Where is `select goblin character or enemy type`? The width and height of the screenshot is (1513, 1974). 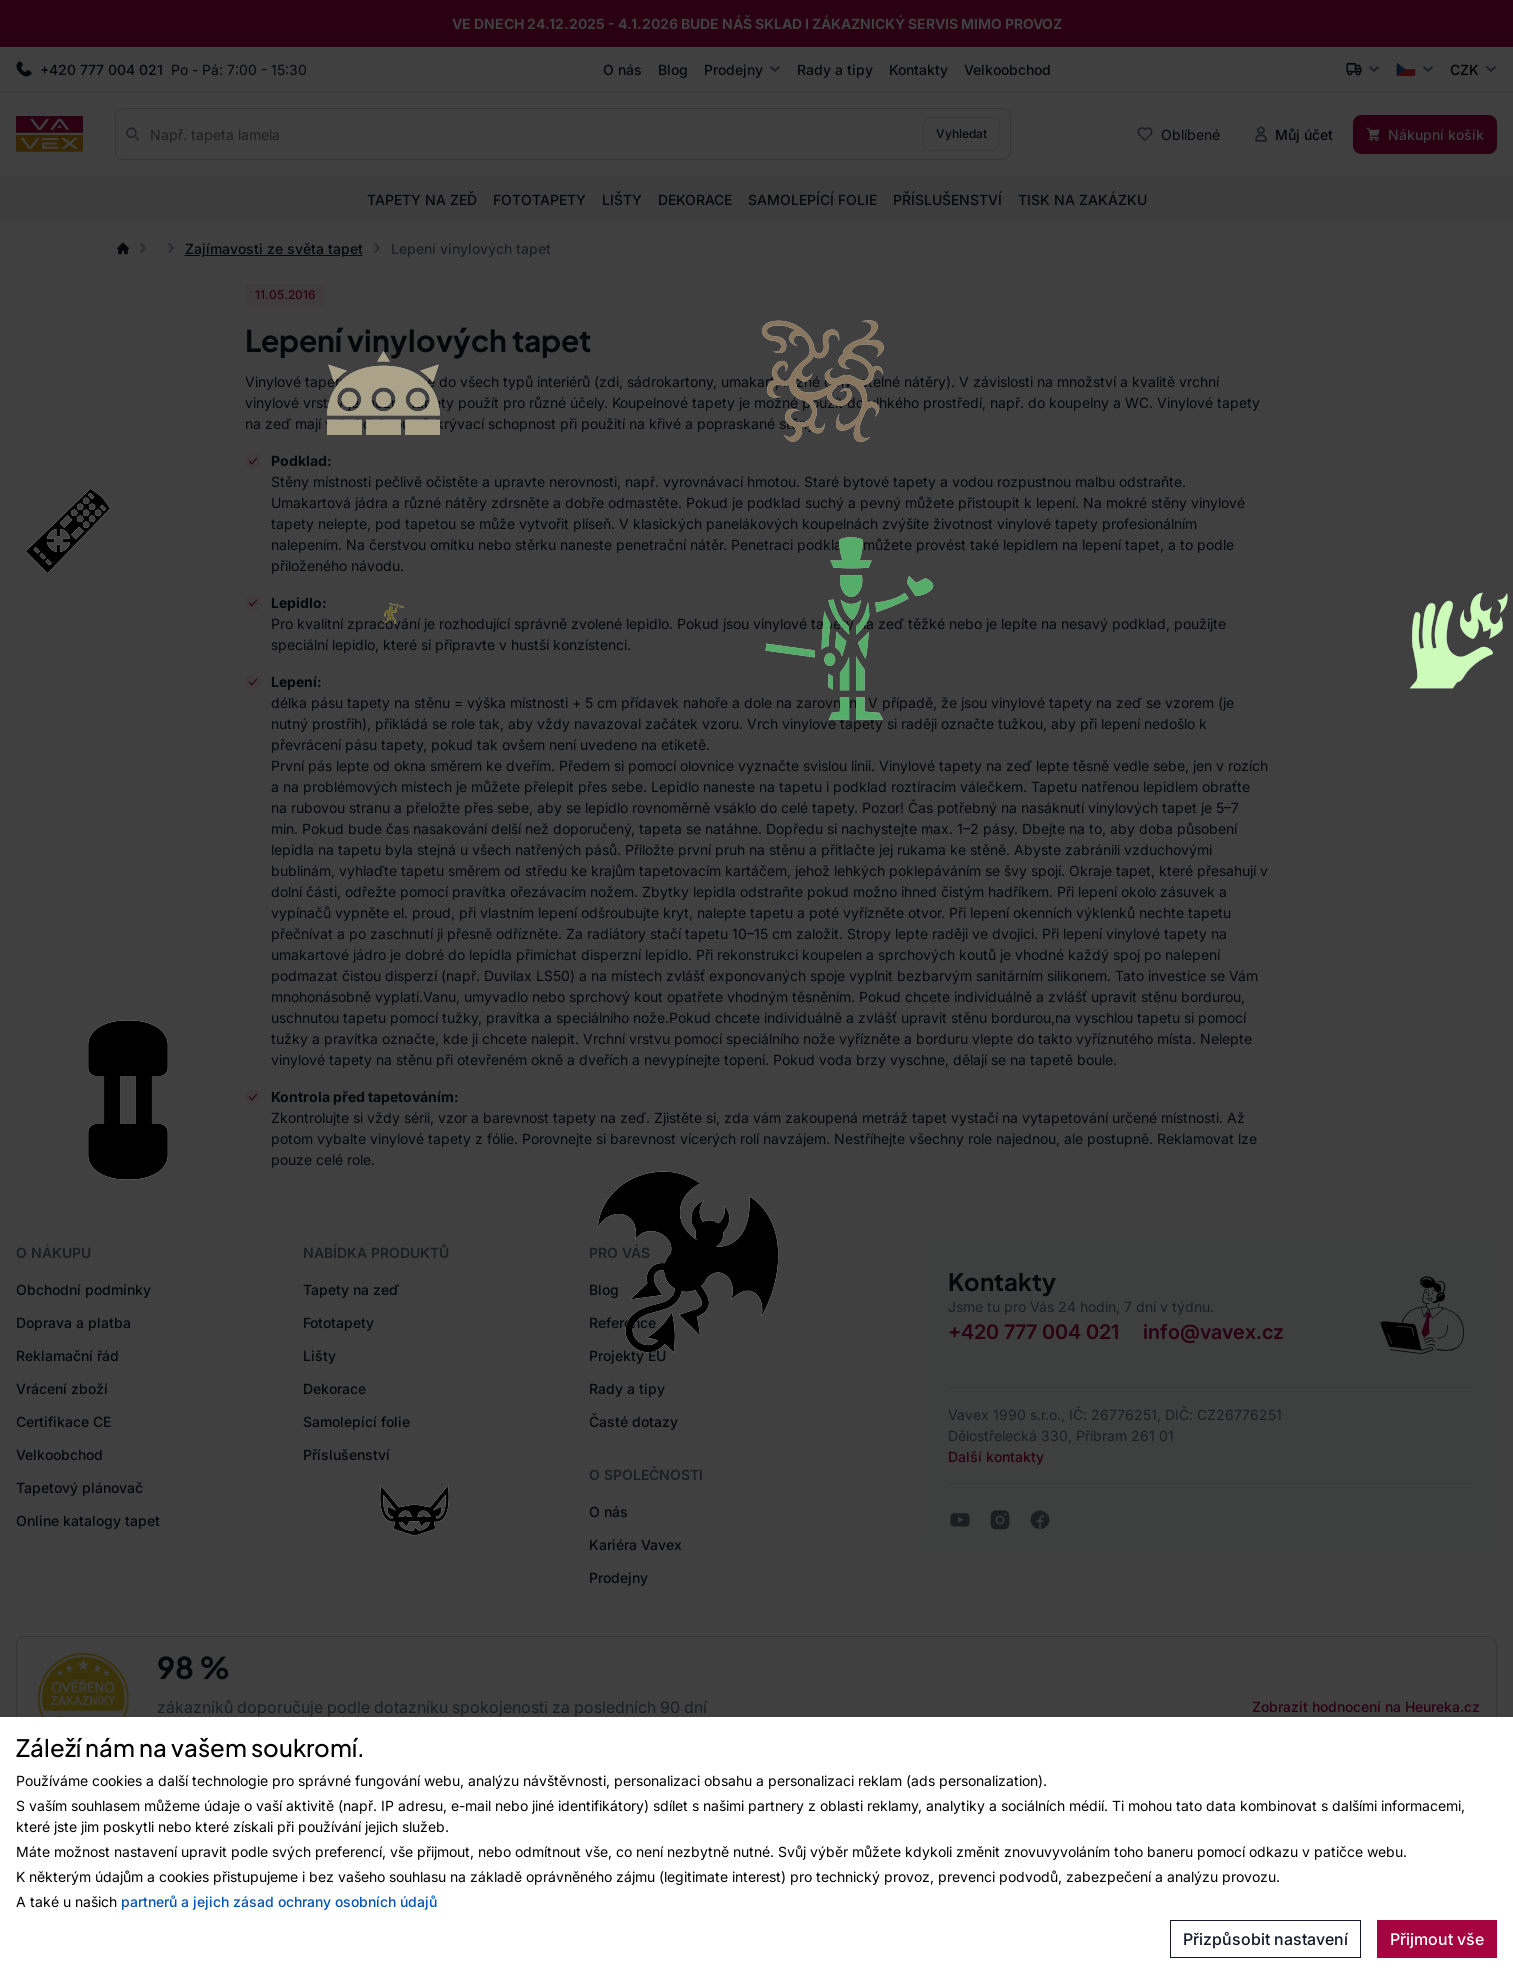
select goblin character or enemy type is located at coordinates (414, 1512).